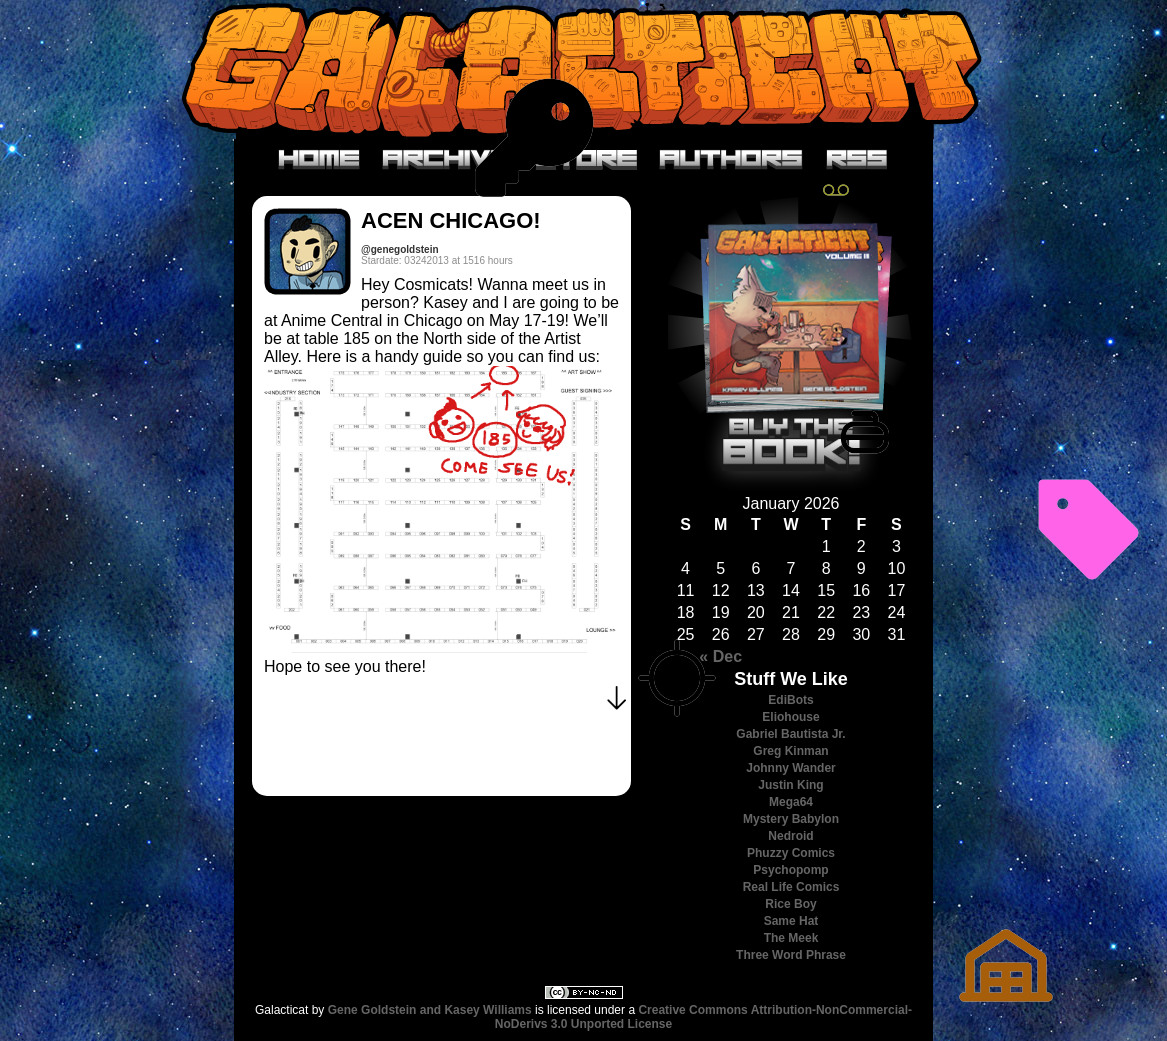 This screenshot has height=1041, width=1167. What do you see at coordinates (1083, 524) in the screenshot?
I see `add a tag or label to an item` at bounding box center [1083, 524].